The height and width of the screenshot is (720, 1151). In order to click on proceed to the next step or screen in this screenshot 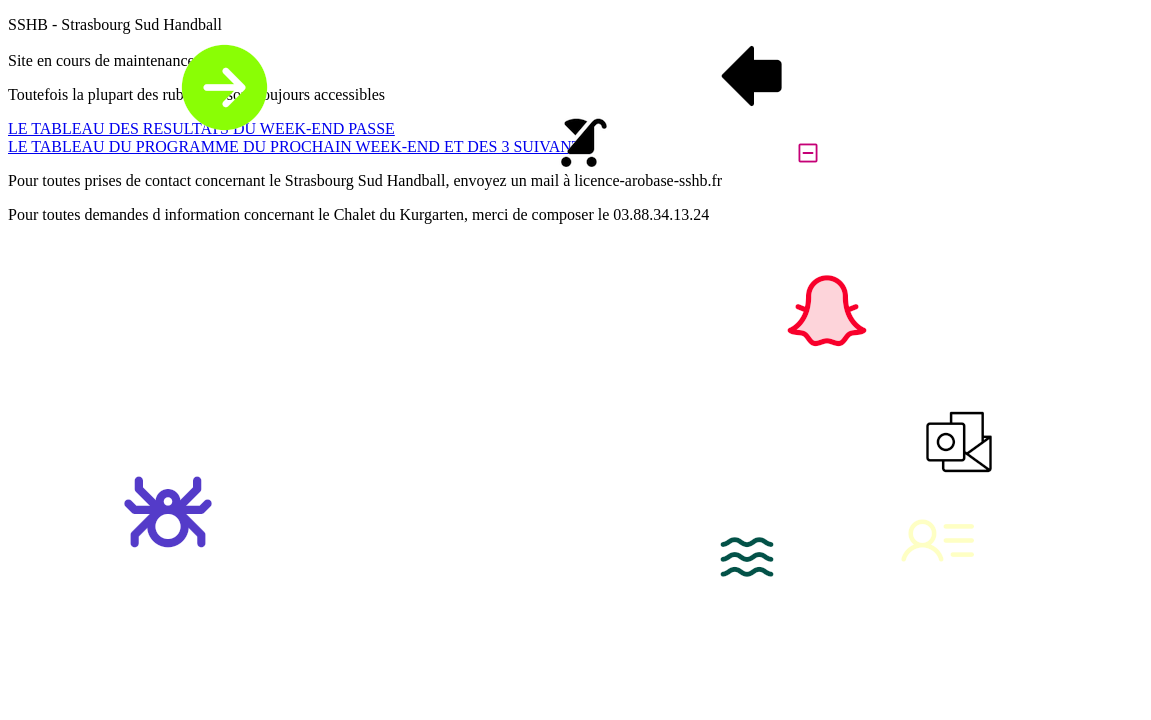, I will do `click(224, 87)`.